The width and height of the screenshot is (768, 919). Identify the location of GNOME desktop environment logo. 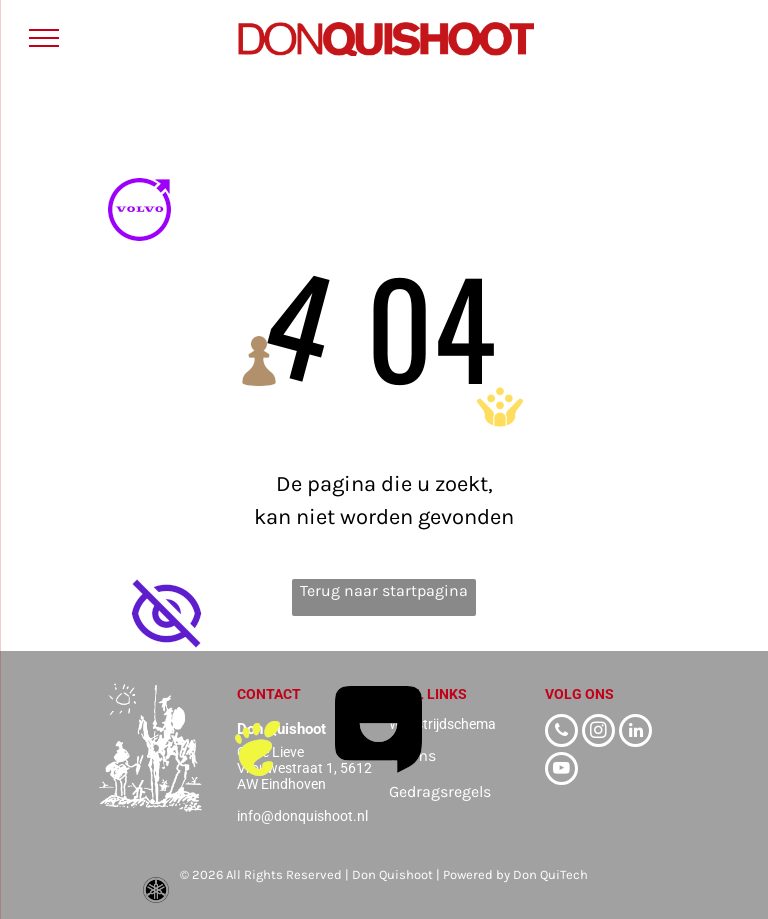
(257, 748).